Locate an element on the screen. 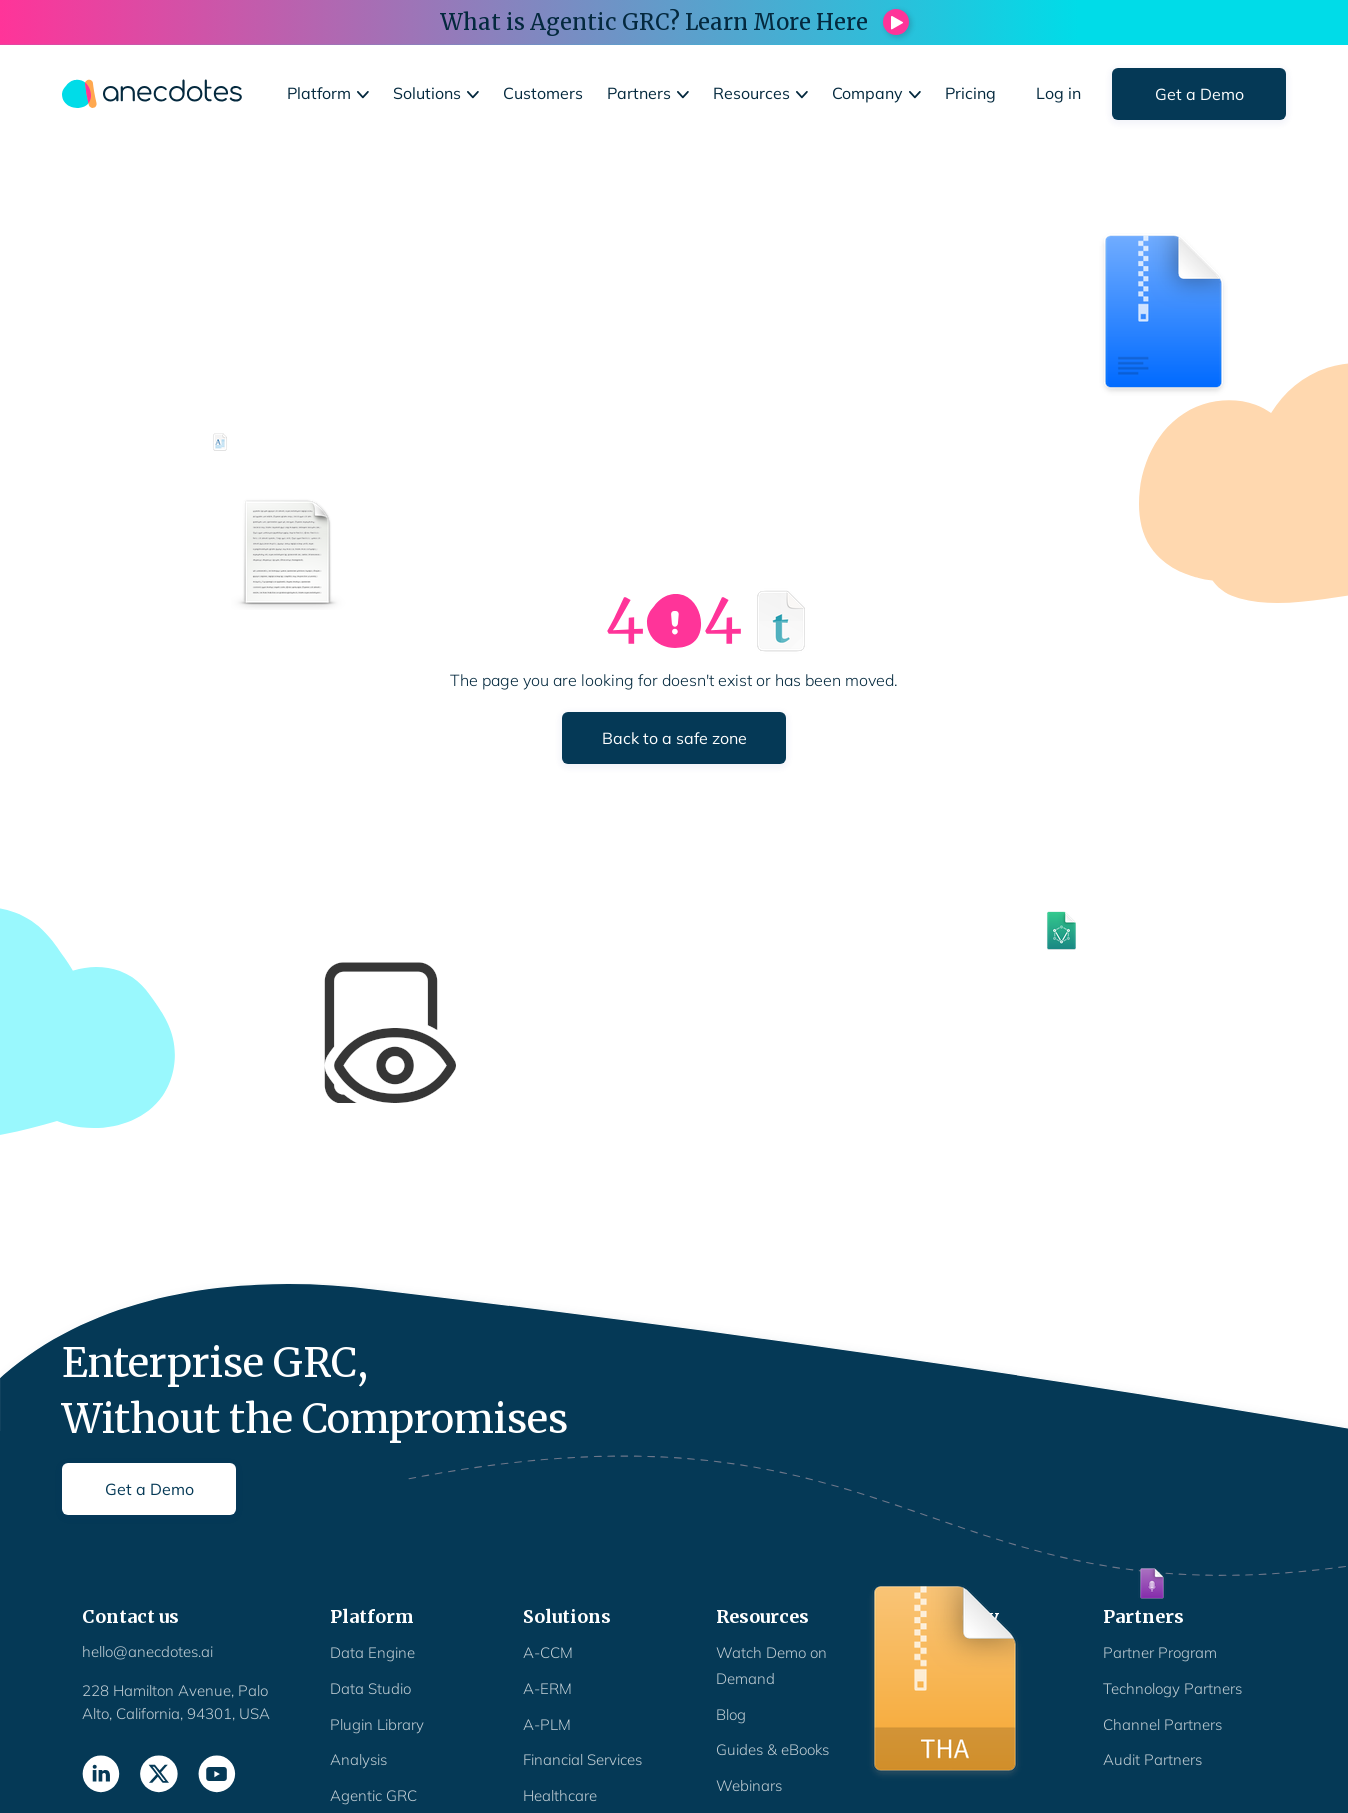 The width and height of the screenshot is (1348, 1813). a compressed or archived software file is located at coordinates (1163, 314).